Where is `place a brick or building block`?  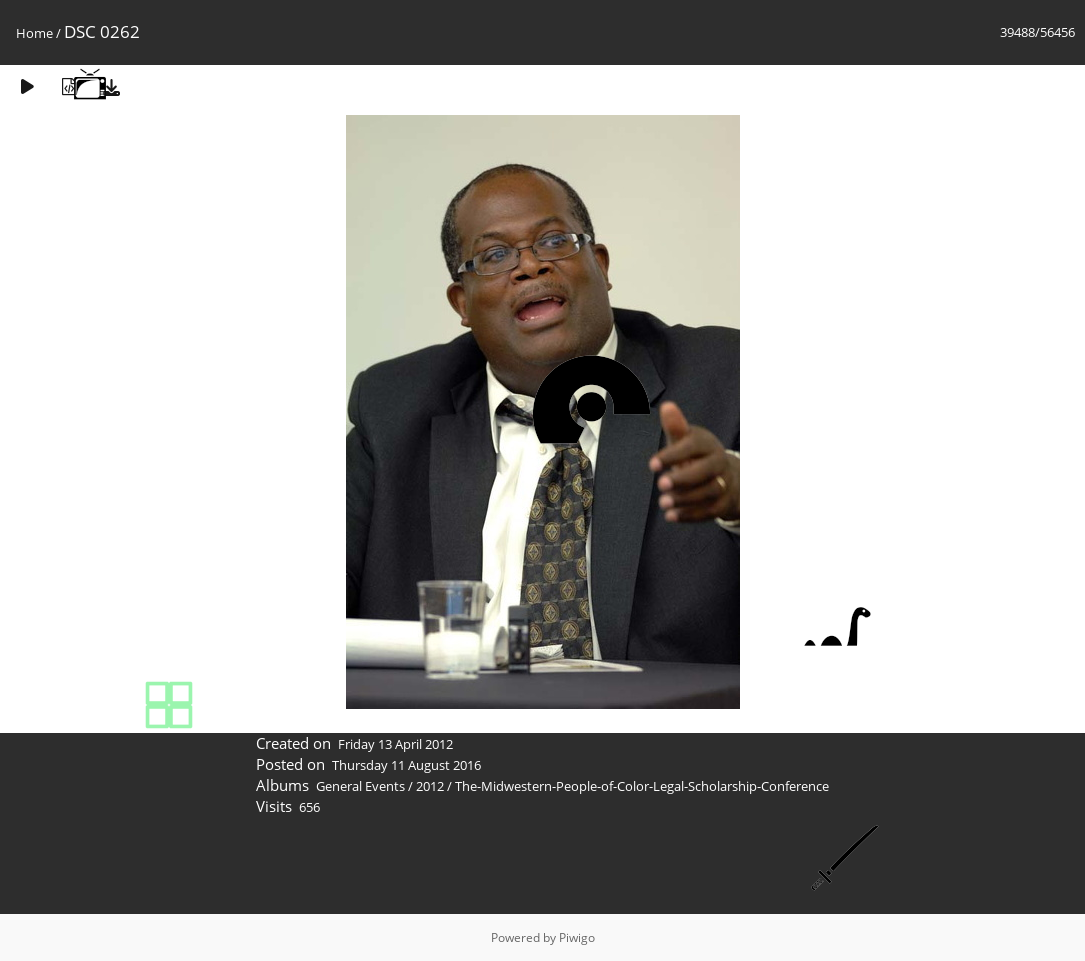 place a brick or building block is located at coordinates (169, 705).